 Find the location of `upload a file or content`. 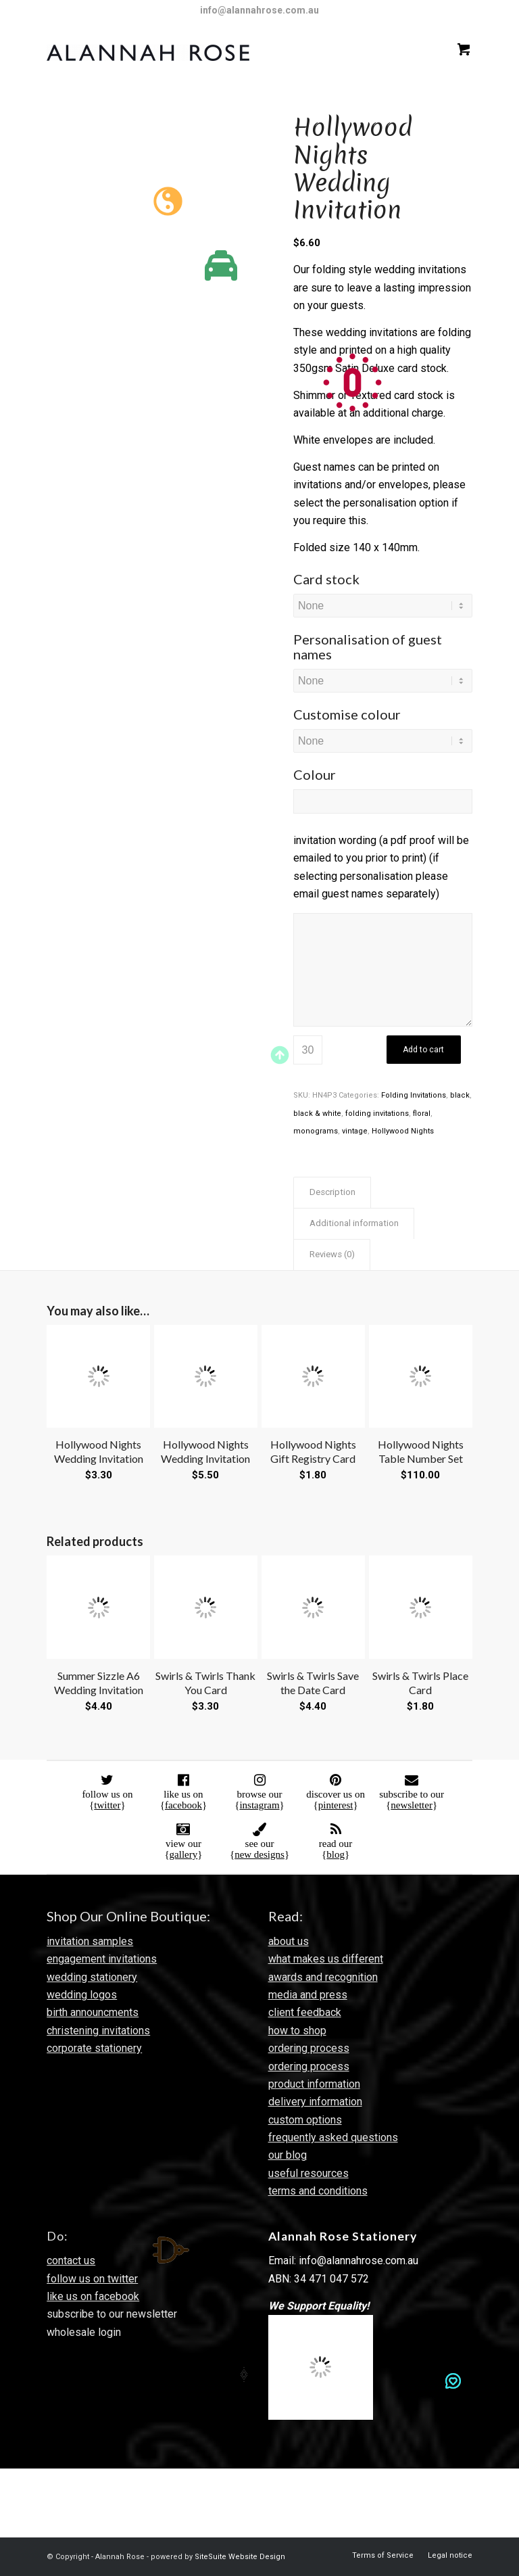

upload a file or content is located at coordinates (280, 1055).